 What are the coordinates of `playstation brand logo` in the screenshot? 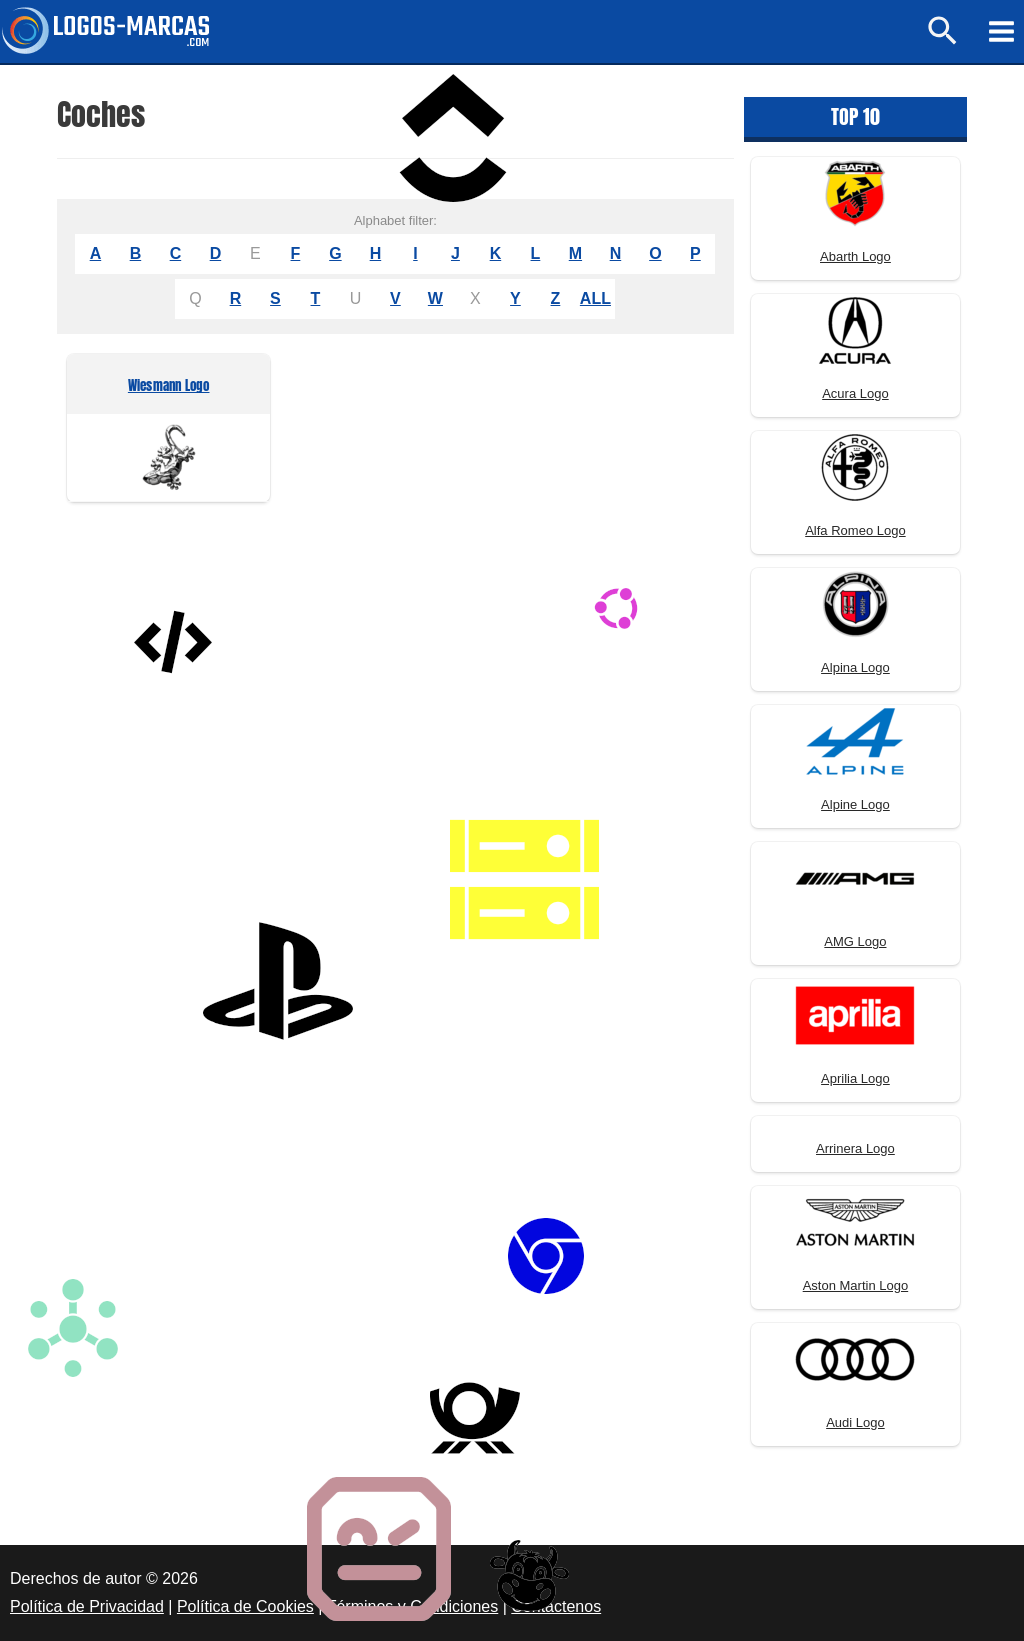 It's located at (278, 981).